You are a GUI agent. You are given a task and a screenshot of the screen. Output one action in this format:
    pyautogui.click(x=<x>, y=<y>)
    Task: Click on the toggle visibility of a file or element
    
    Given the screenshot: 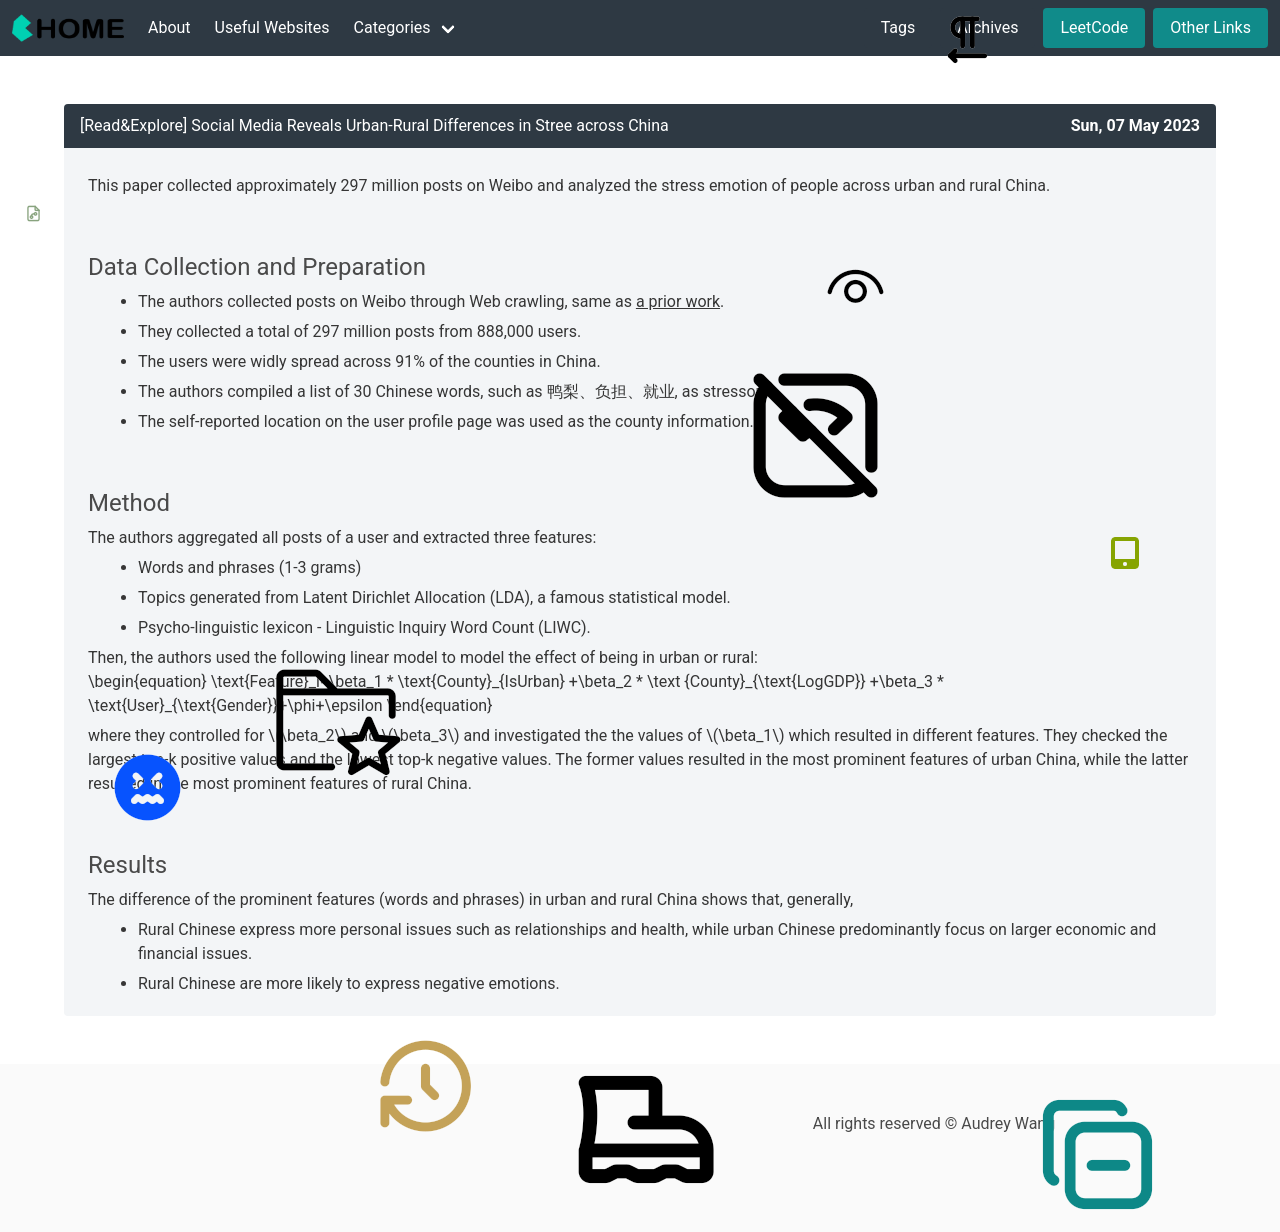 What is the action you would take?
    pyautogui.click(x=855, y=288)
    